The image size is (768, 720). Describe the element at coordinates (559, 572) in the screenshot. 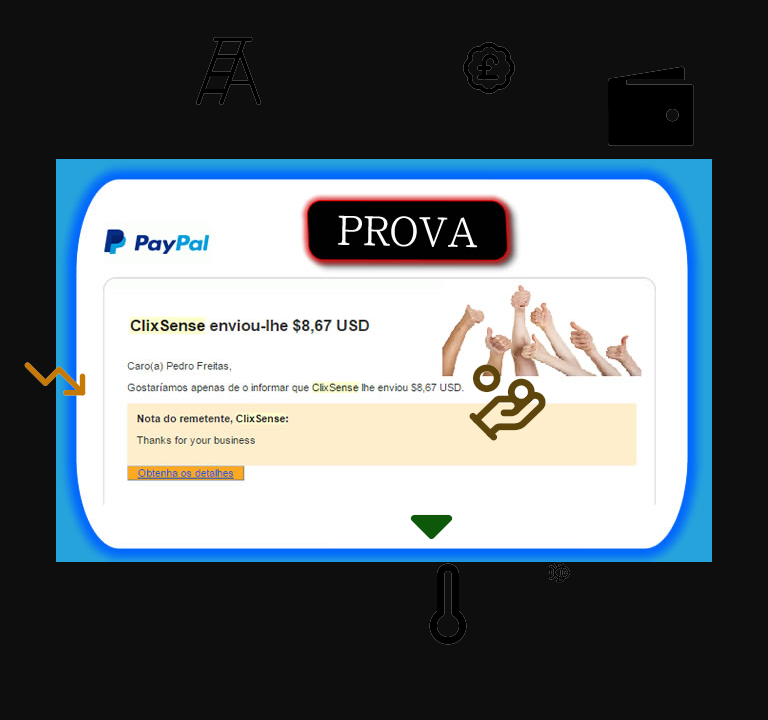

I see `access aquarium or fish-related features` at that location.